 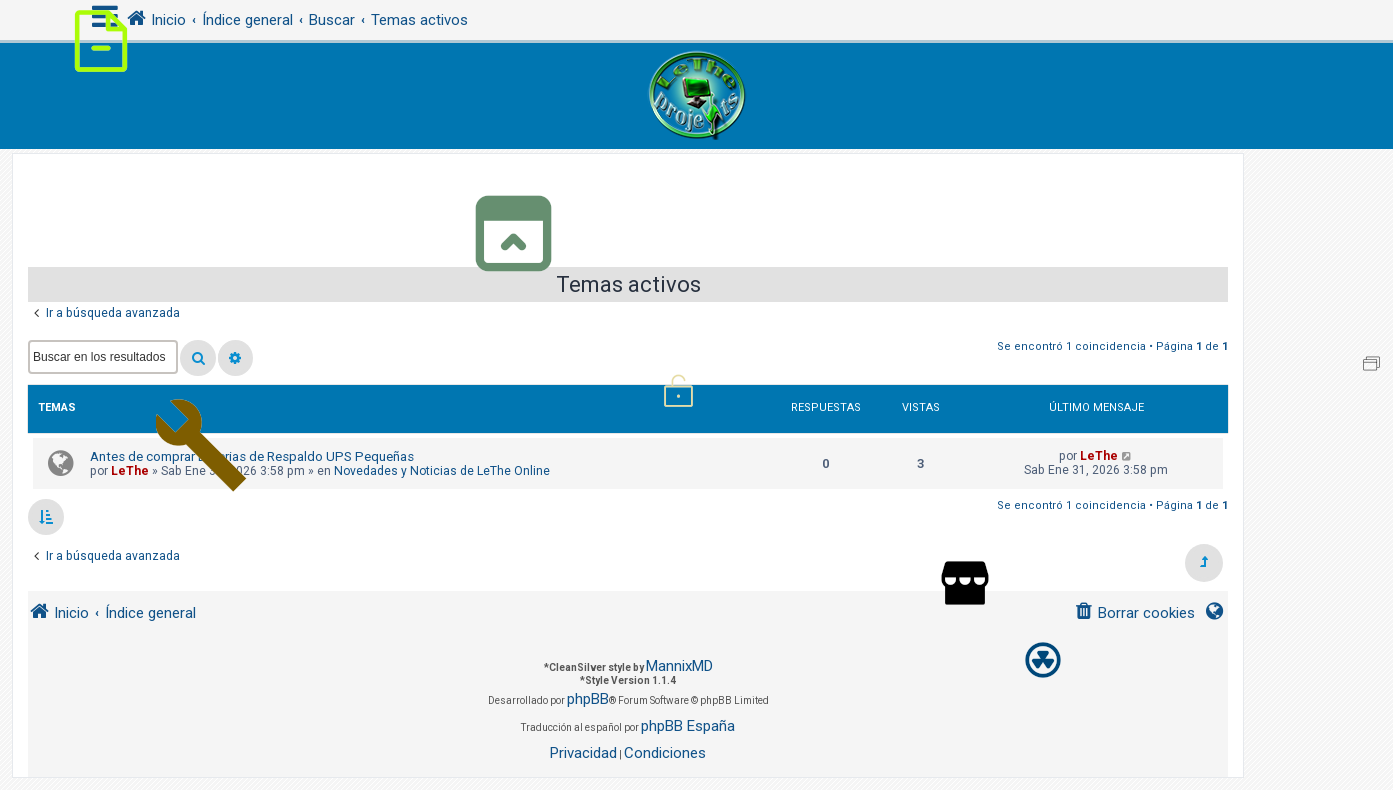 I want to click on access settings or configuration options, so click(x=202, y=445).